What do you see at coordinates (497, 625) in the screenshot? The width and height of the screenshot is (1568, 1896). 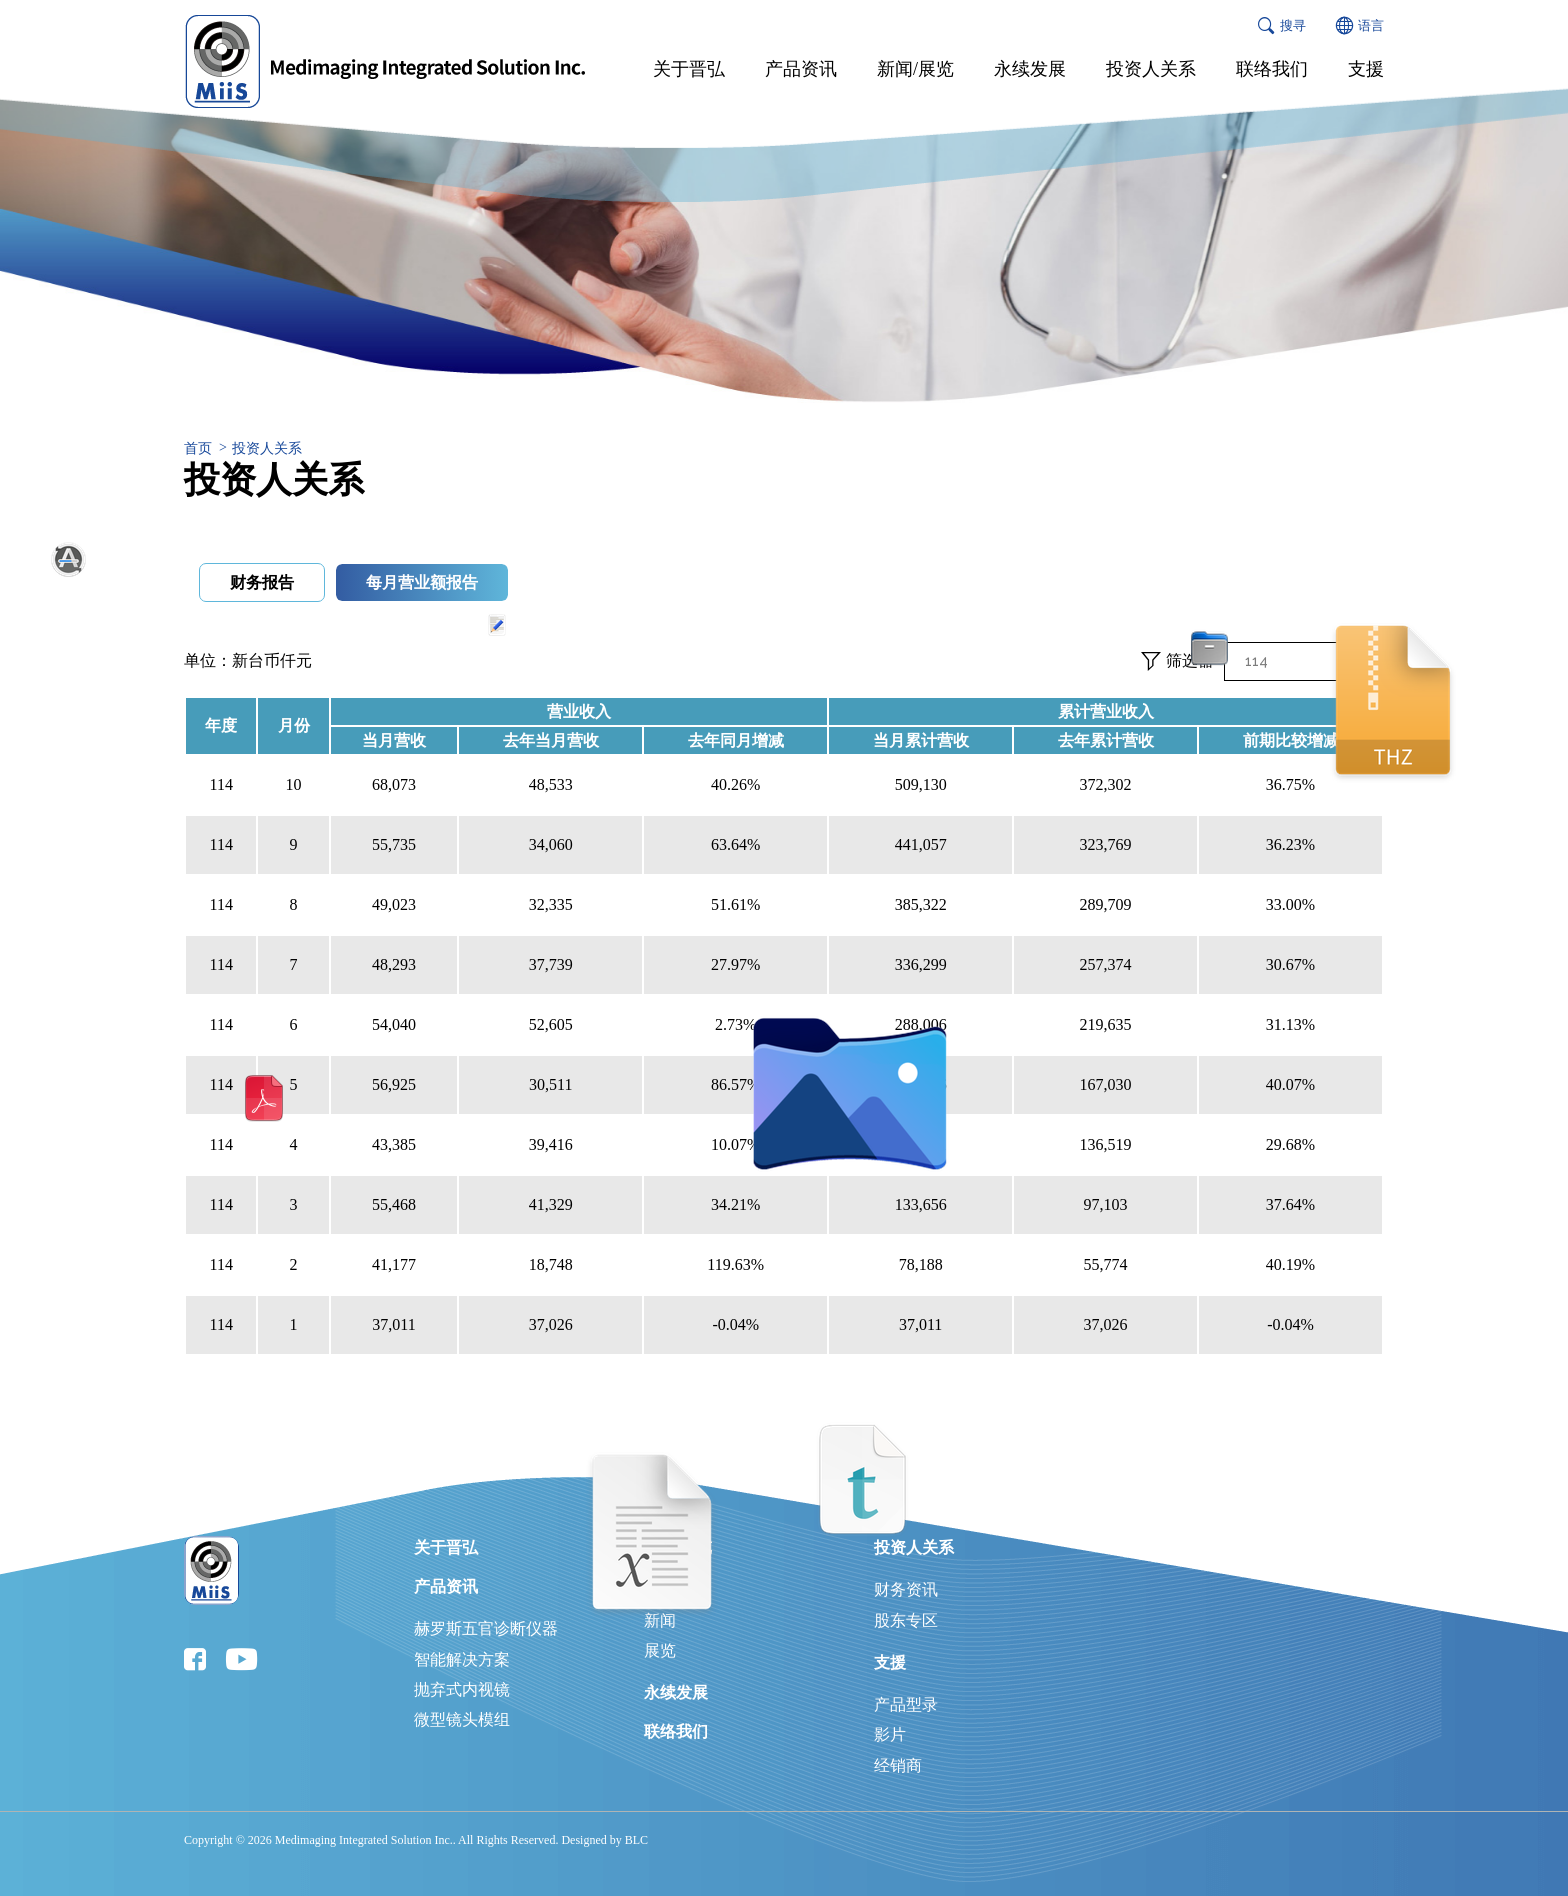 I see `open the software learning or tutorial app` at bounding box center [497, 625].